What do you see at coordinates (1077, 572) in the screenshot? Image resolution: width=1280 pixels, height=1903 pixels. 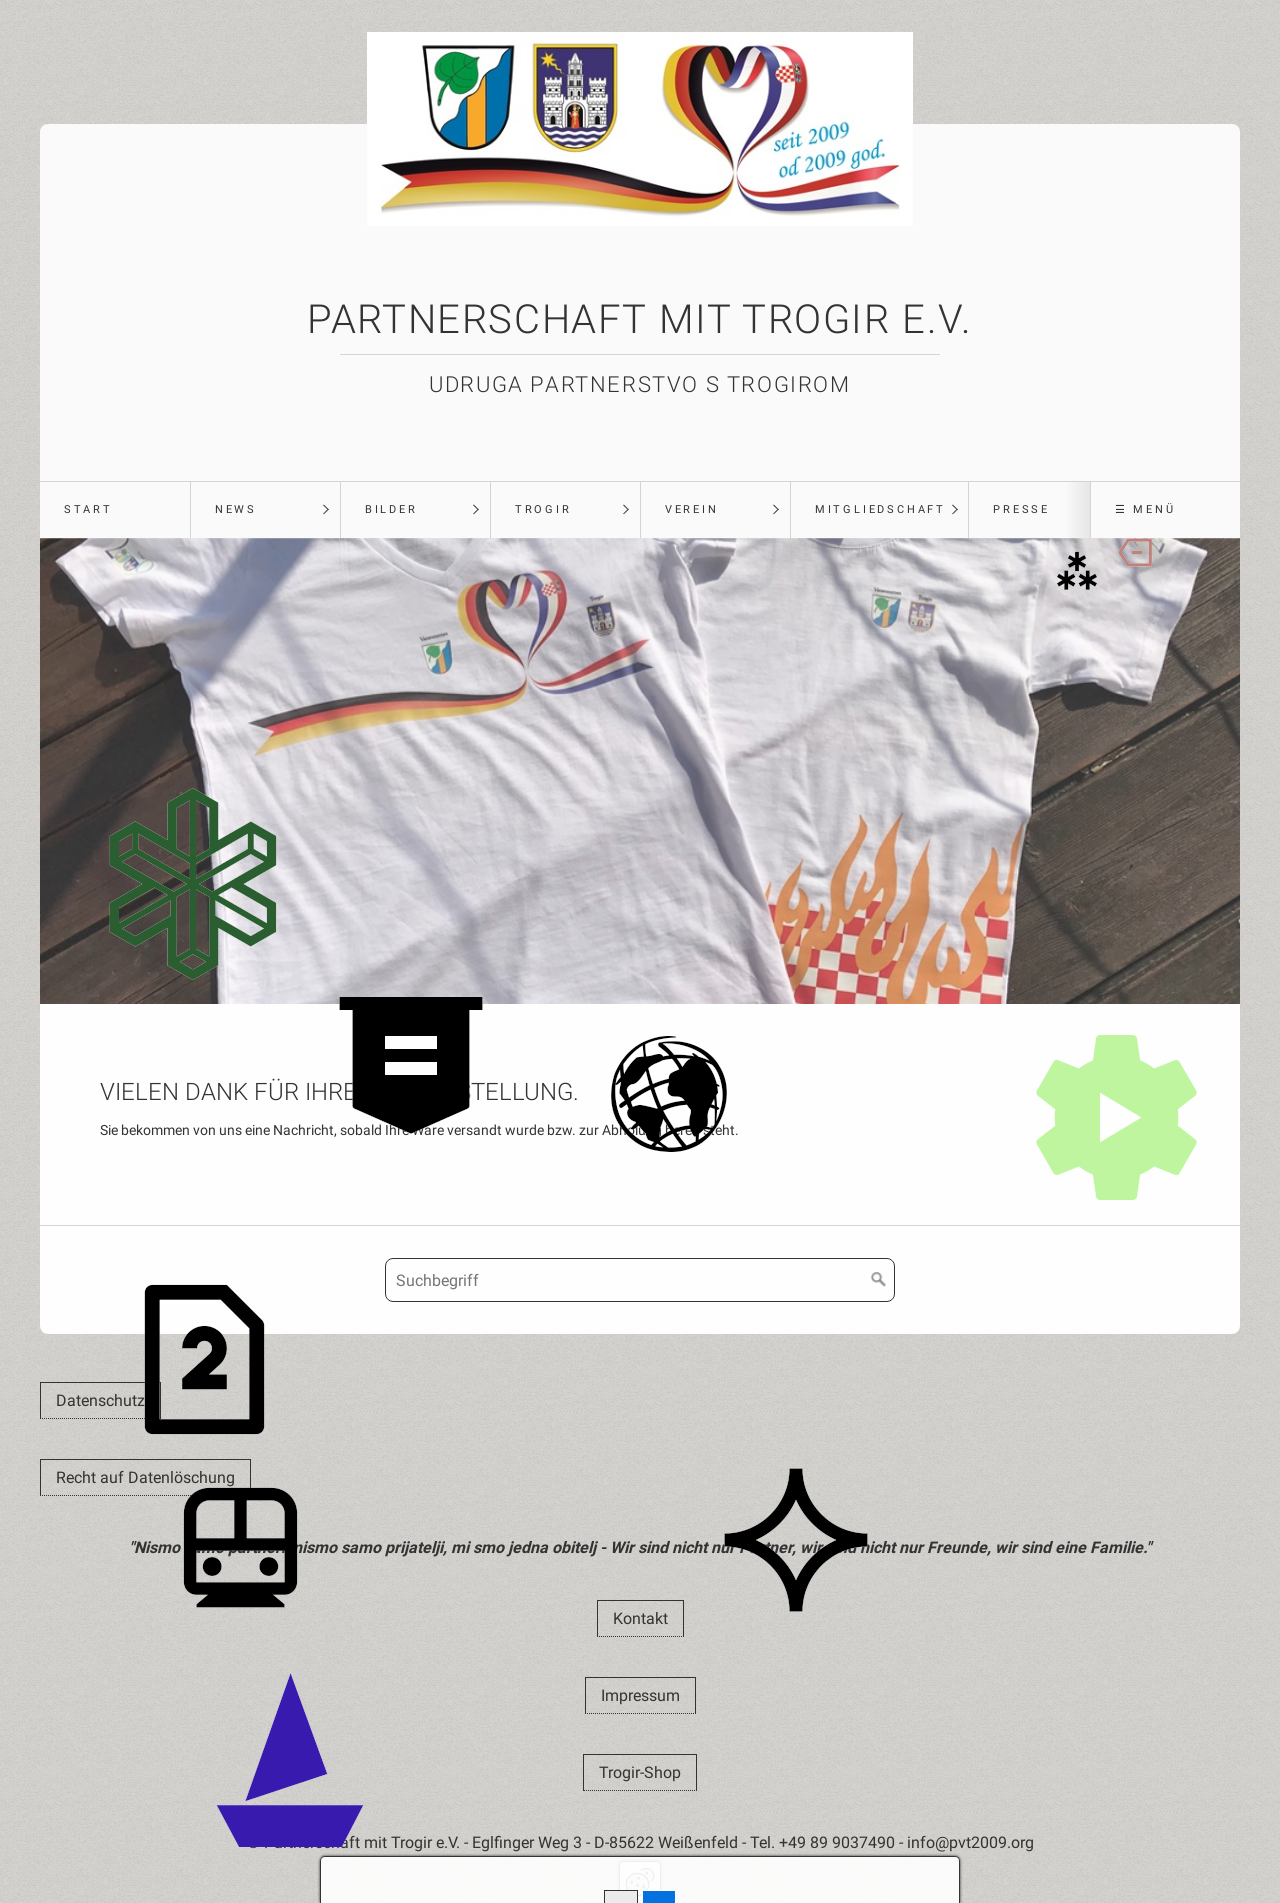 I see `connect to the fediverse network` at bounding box center [1077, 572].